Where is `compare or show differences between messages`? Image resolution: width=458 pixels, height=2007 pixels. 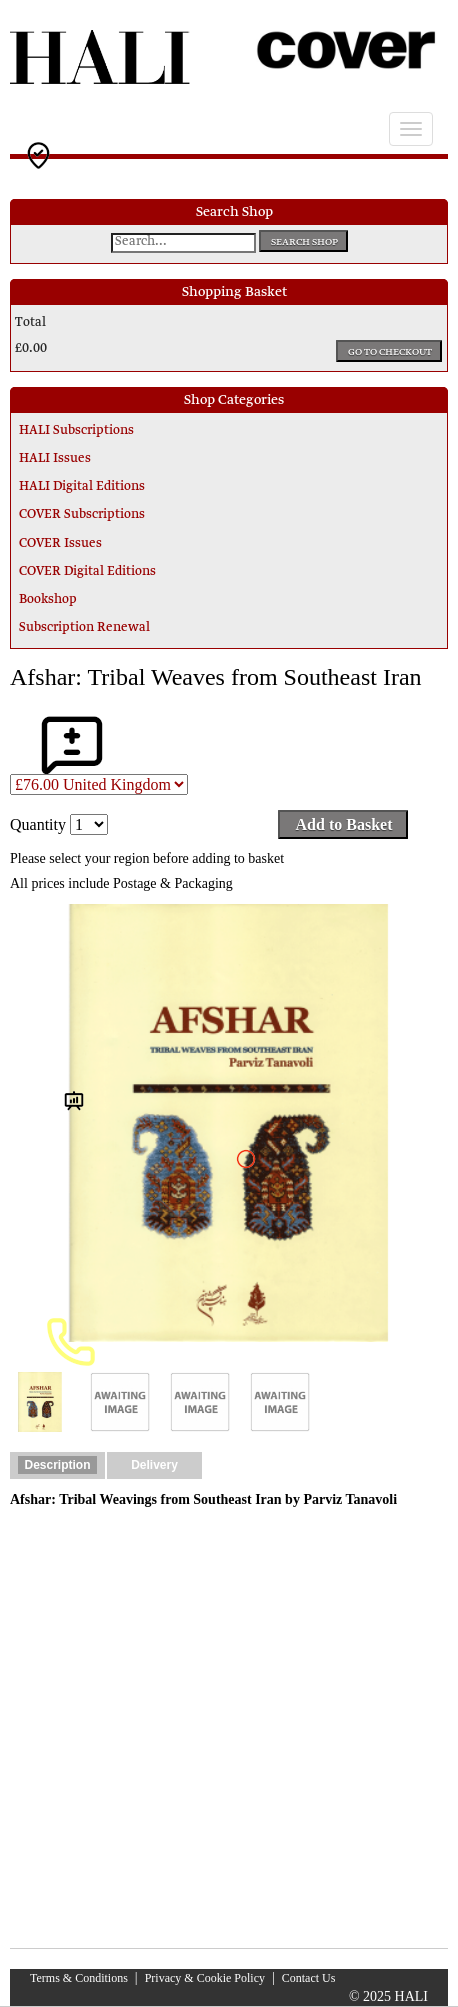 compare or show differences between messages is located at coordinates (72, 744).